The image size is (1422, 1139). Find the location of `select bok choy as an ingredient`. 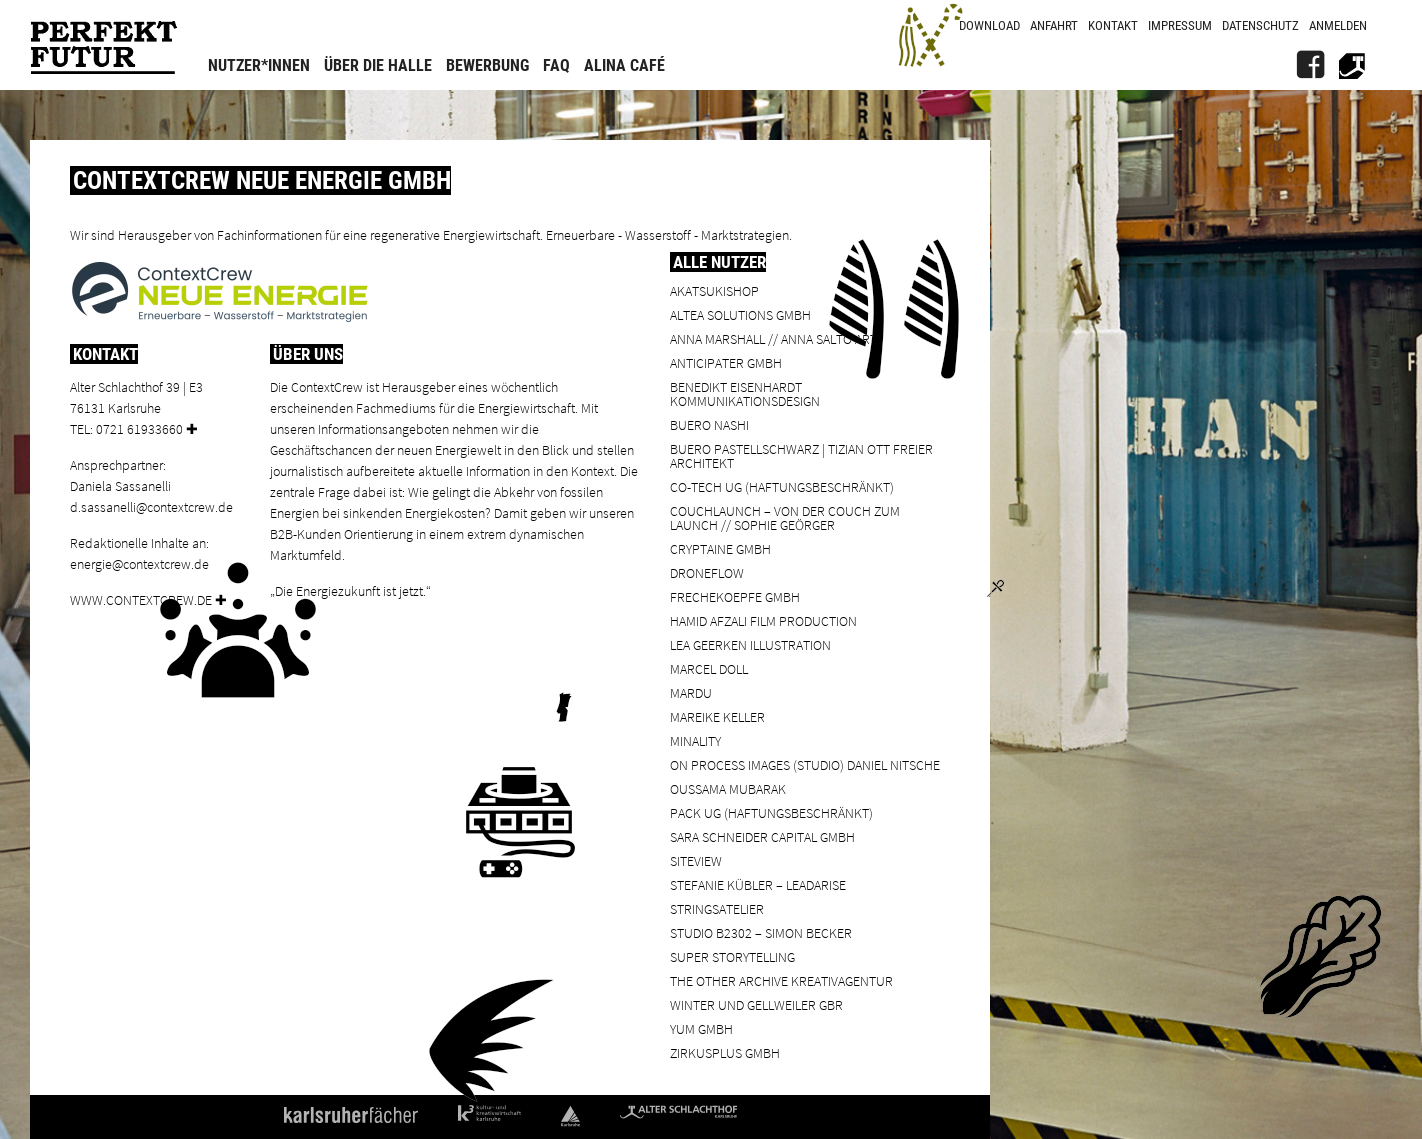

select bok choy as an ingredient is located at coordinates (1320, 956).